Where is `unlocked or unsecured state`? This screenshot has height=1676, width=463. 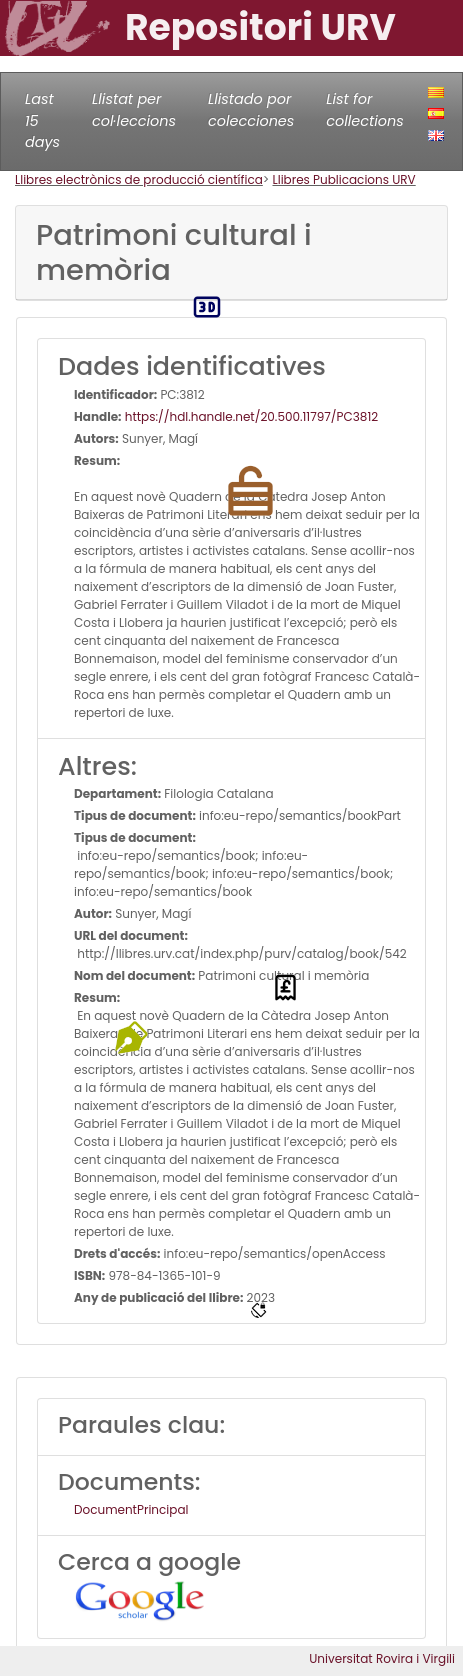
unlocked or unsecured state is located at coordinates (250, 493).